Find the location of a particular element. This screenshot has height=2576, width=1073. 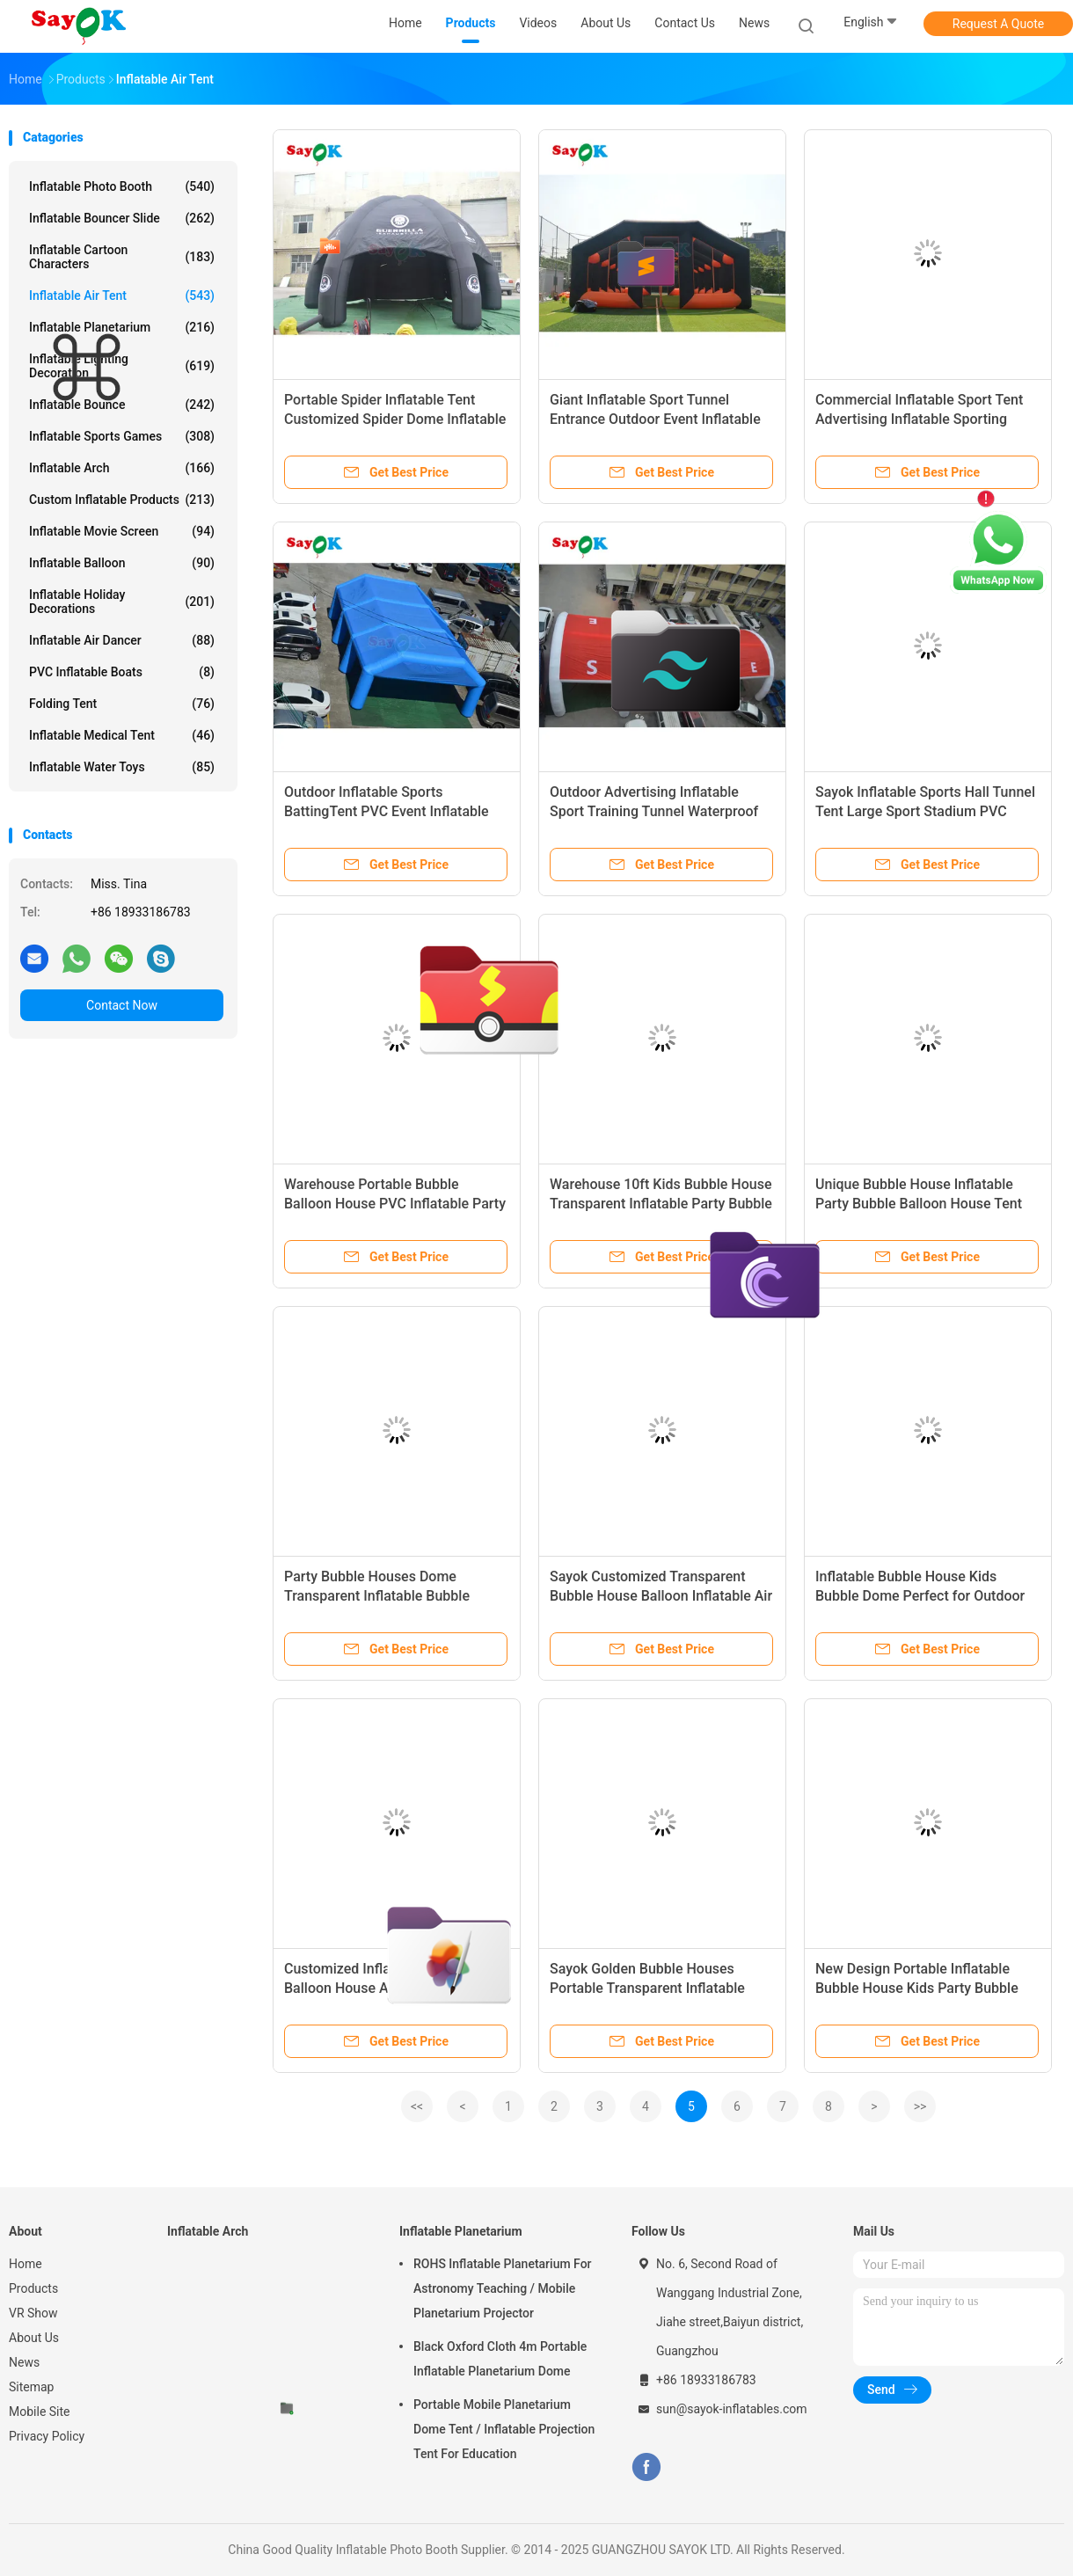

open folder containing bittorrent downloads is located at coordinates (764, 1278).